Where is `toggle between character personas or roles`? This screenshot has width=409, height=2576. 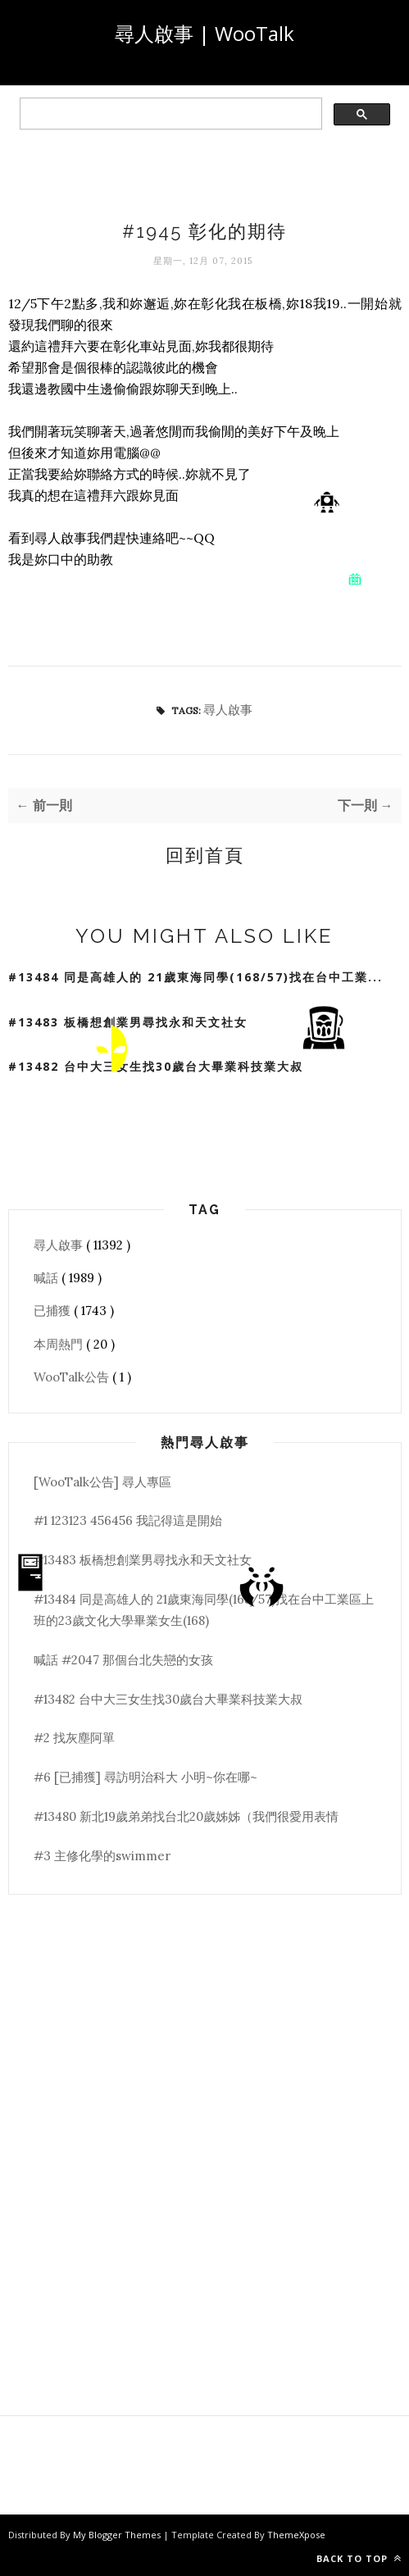 toggle between character personas or roles is located at coordinates (109, 1049).